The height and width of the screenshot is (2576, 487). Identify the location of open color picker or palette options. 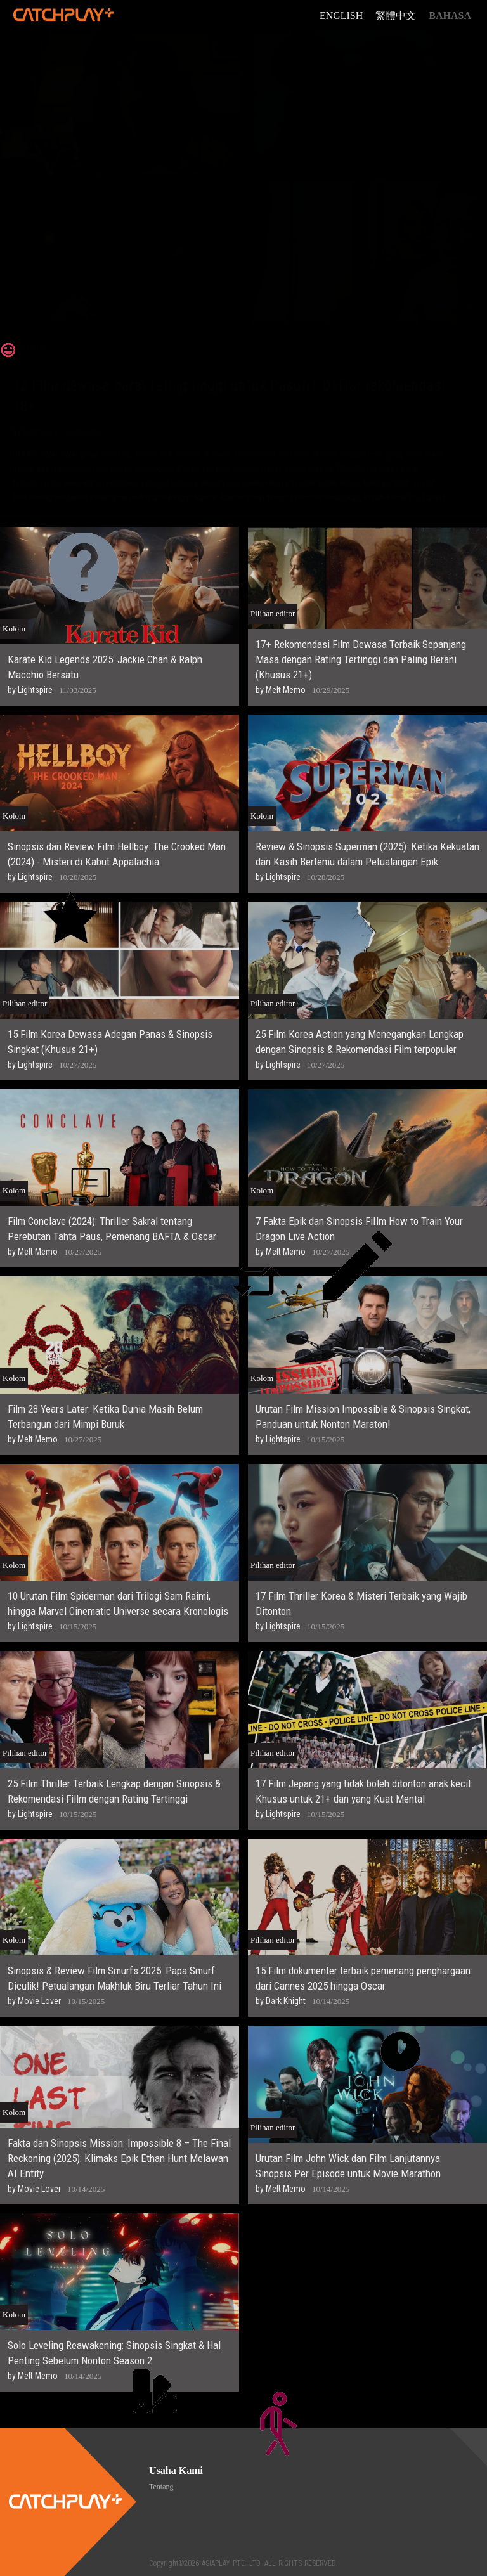
(155, 2391).